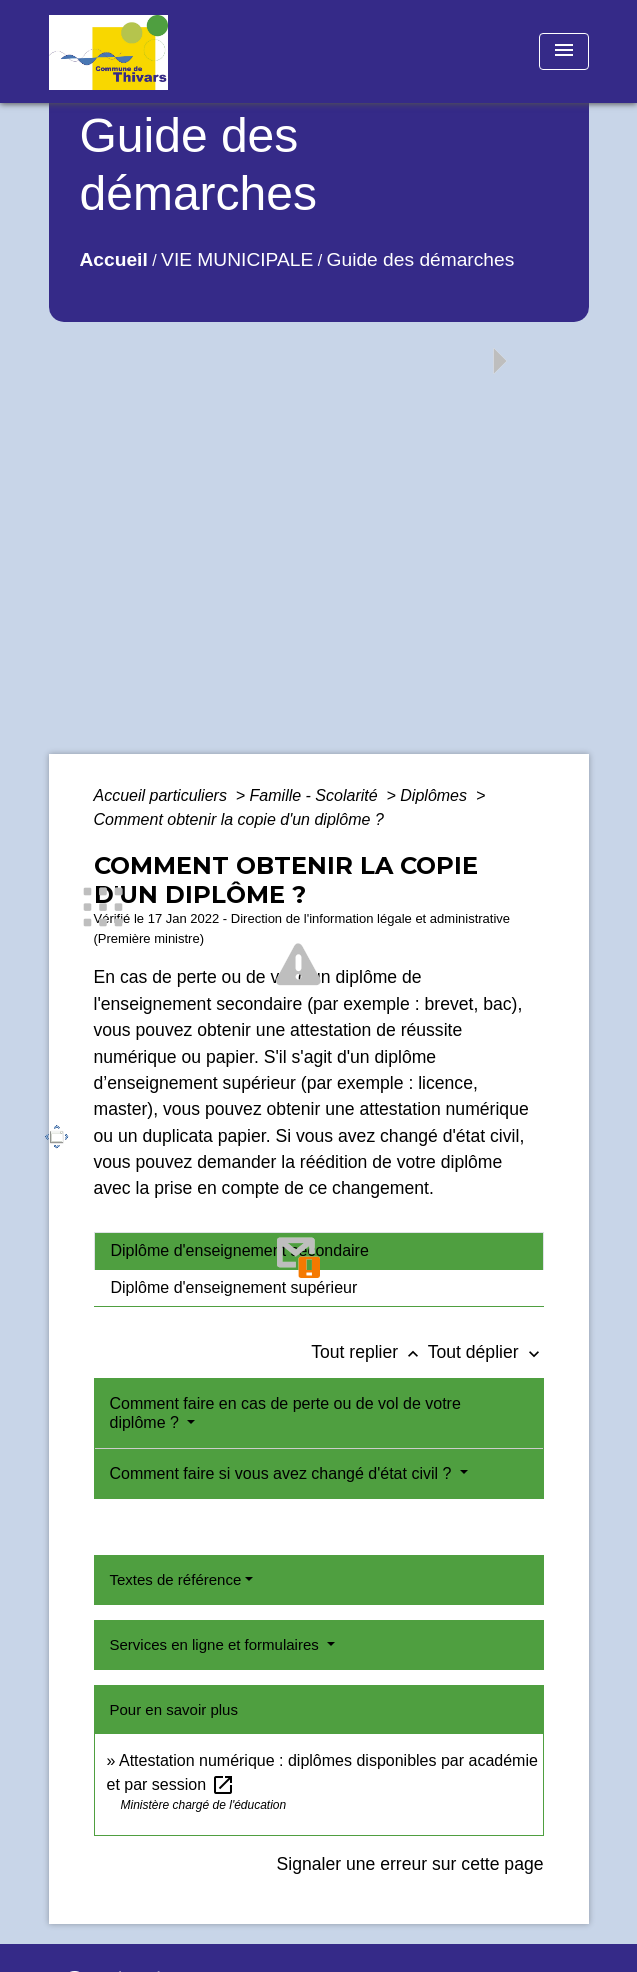  What do you see at coordinates (298, 965) in the screenshot?
I see `indicates a warning or caution in a dialog` at bounding box center [298, 965].